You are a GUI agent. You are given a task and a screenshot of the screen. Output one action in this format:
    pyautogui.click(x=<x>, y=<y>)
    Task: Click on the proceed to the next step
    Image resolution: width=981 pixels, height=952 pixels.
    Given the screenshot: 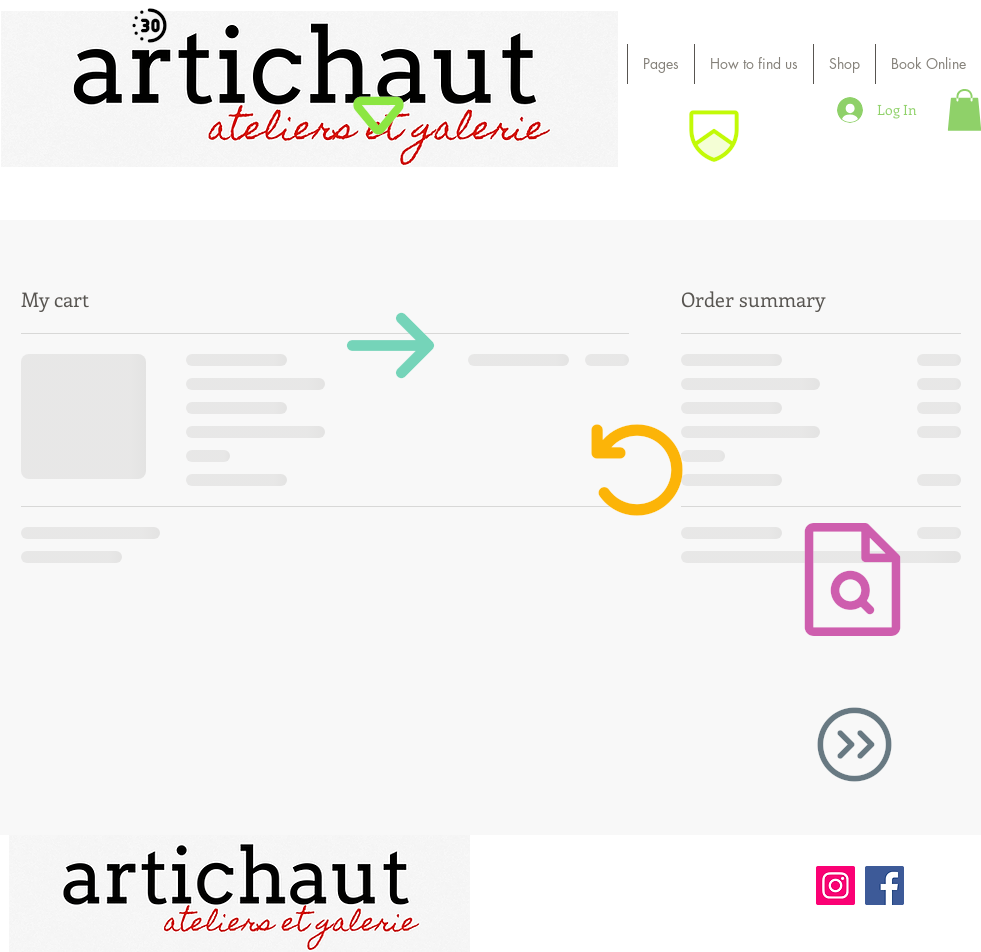 What is the action you would take?
    pyautogui.click(x=390, y=345)
    